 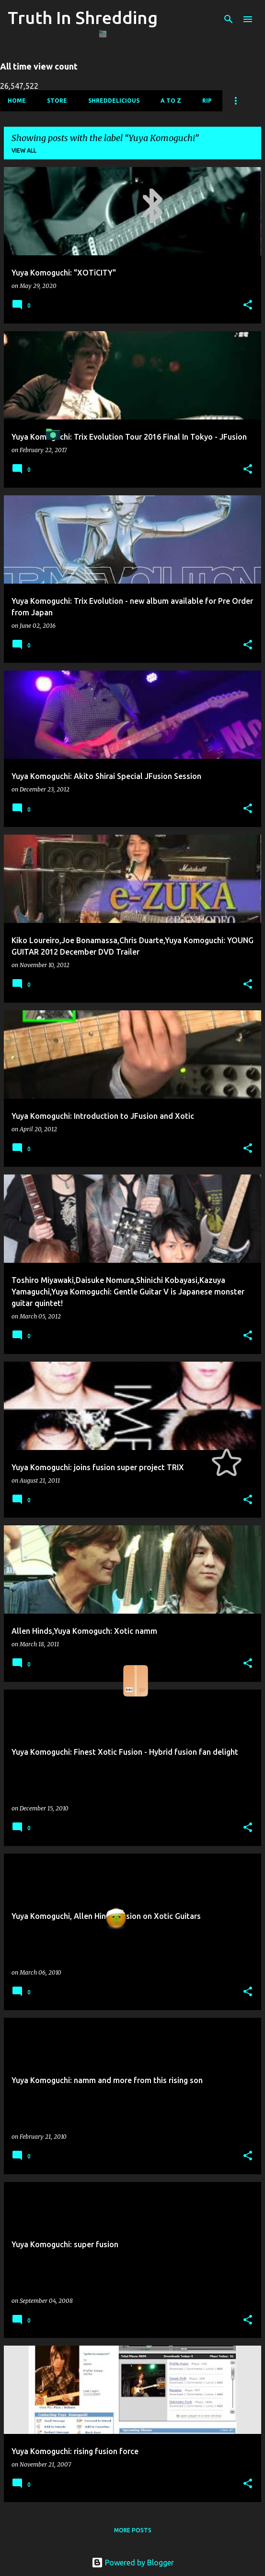 I want to click on open android 12 system files folder, so click(x=53, y=434).